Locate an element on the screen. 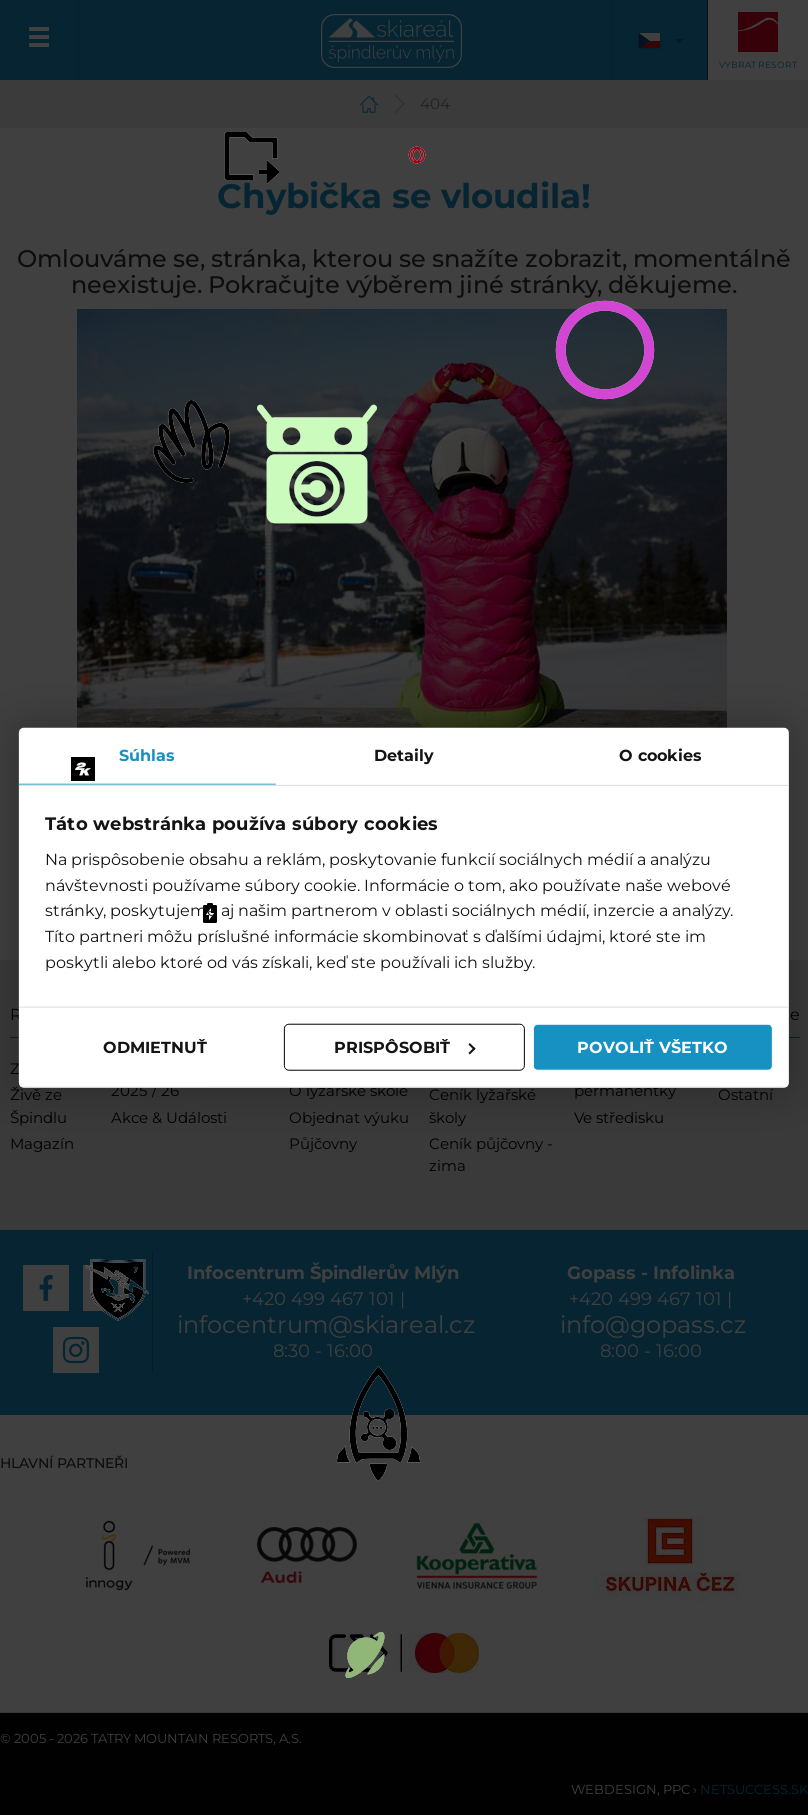 This screenshot has width=808, height=1815. open the F-Droid app store is located at coordinates (317, 464).